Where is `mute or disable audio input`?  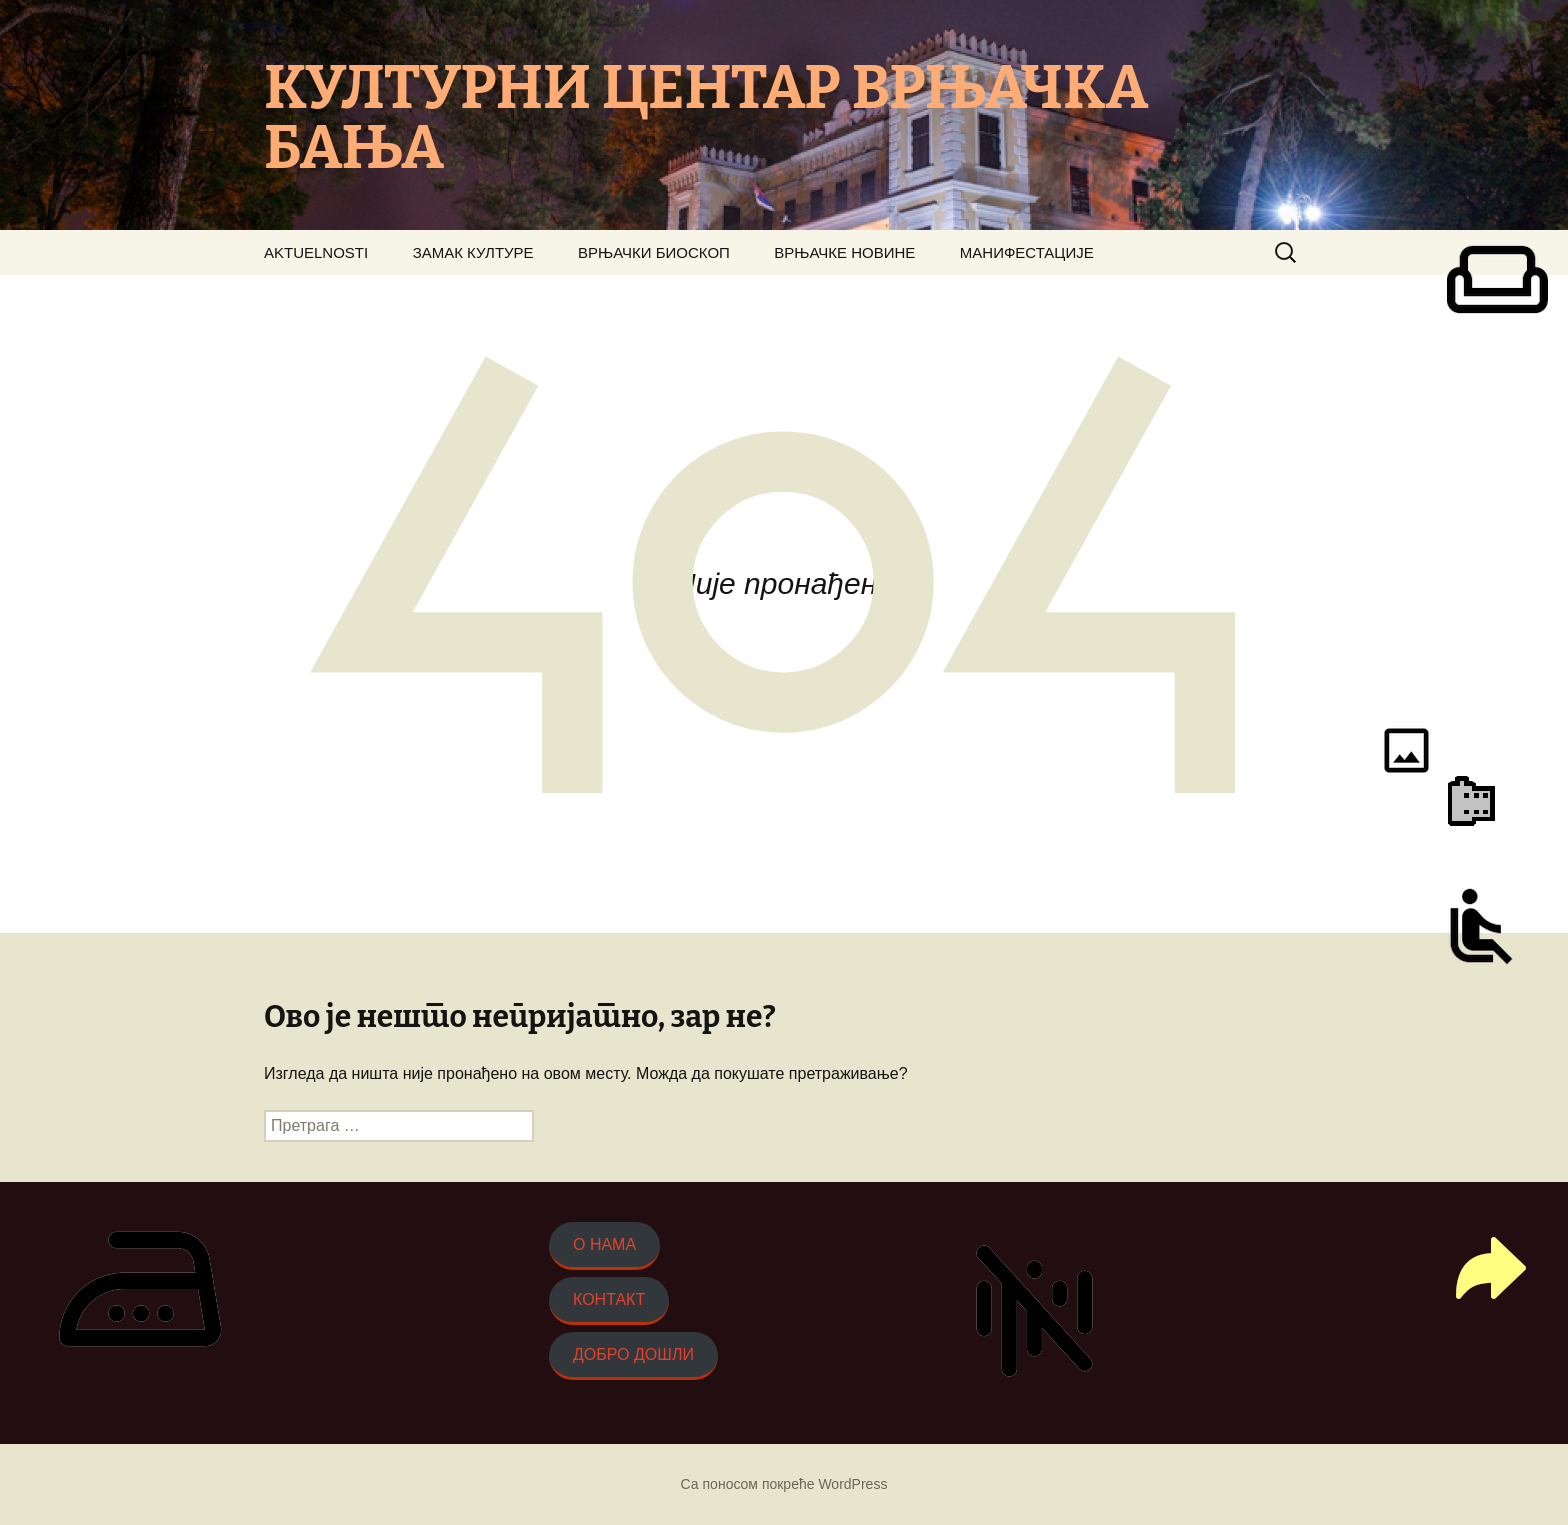 mute or disable audio input is located at coordinates (1034, 1308).